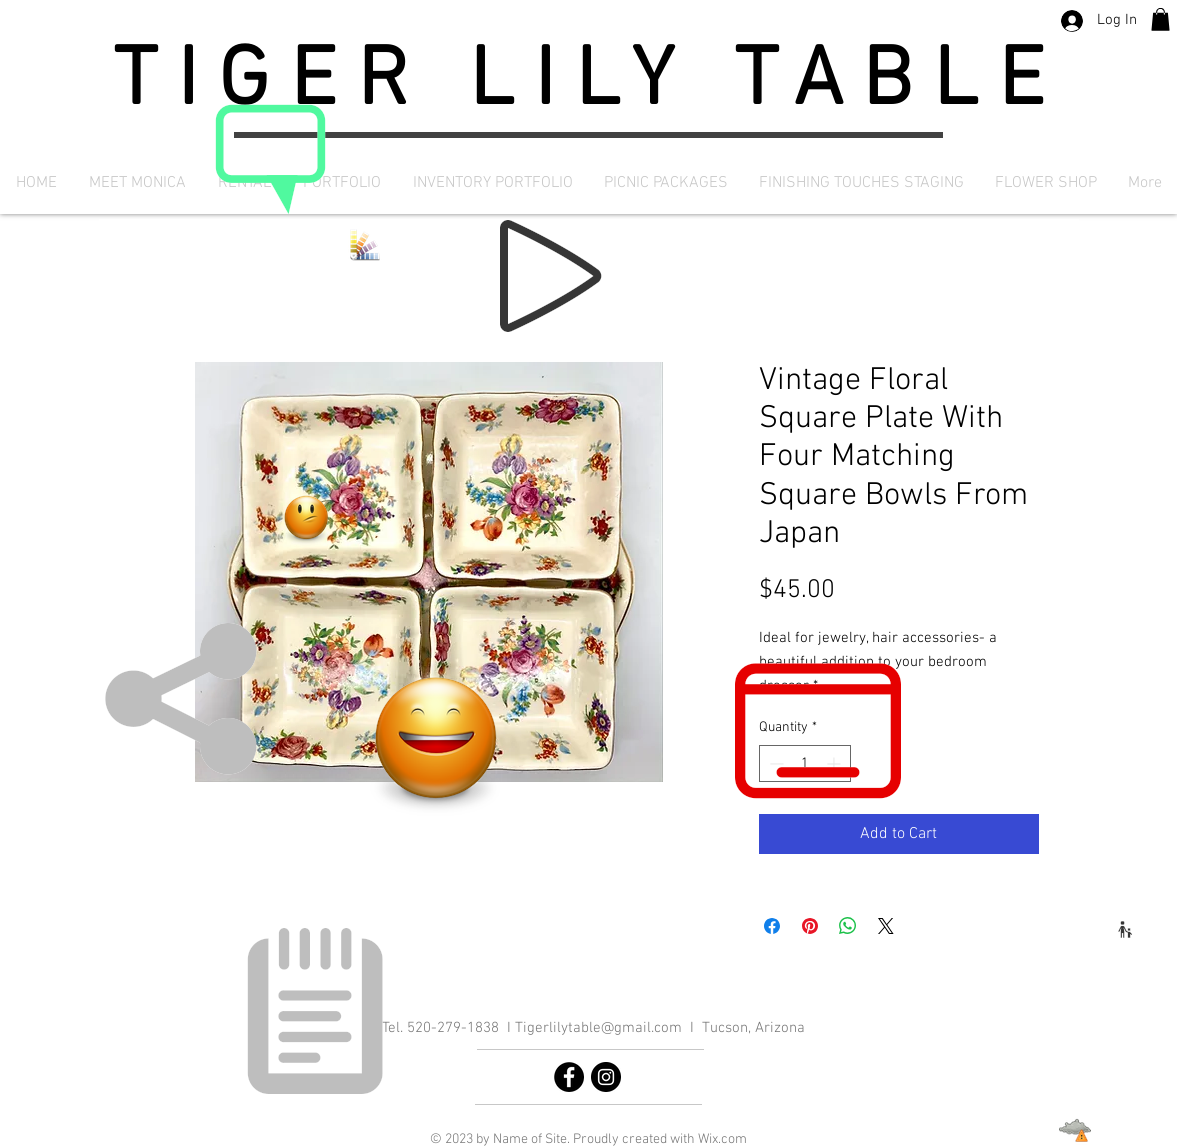 The height and width of the screenshot is (1148, 1177). What do you see at coordinates (436, 743) in the screenshot?
I see `express happiness or laughter in a message` at bounding box center [436, 743].